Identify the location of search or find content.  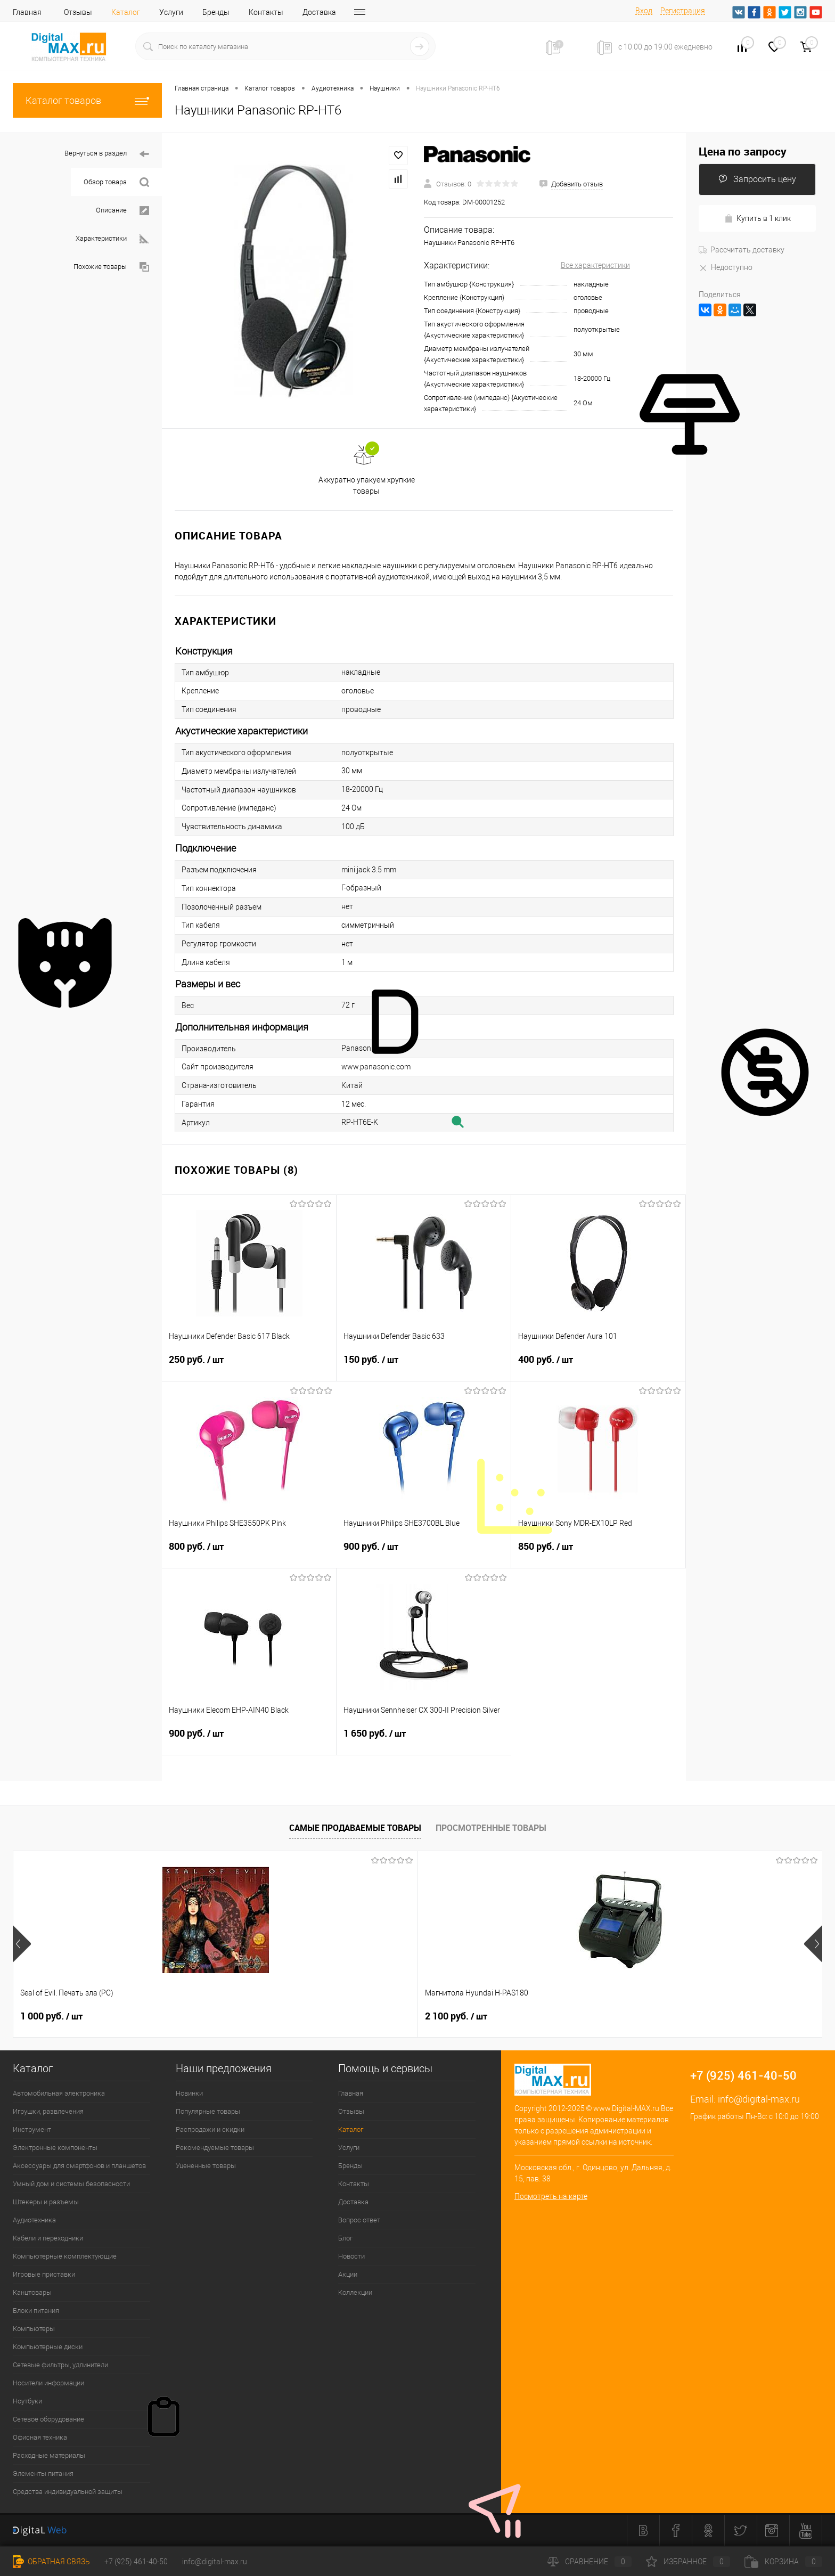
(457, 1122).